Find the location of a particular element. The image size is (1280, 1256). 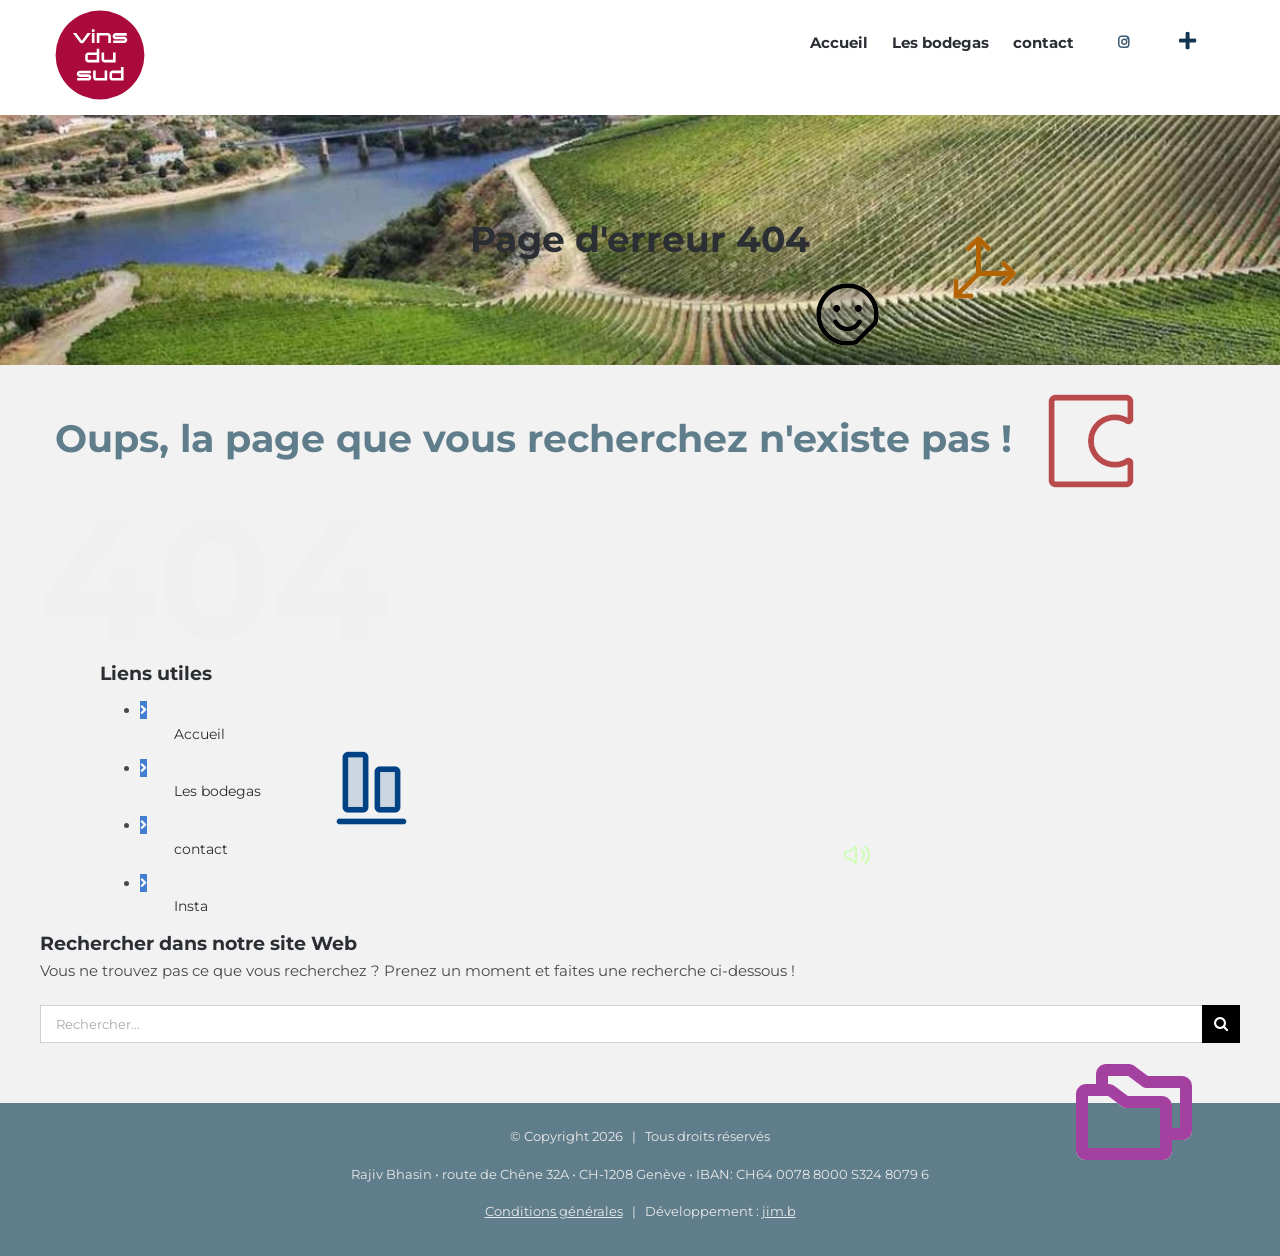

switch to 3D view or coordinate system is located at coordinates (981, 271).